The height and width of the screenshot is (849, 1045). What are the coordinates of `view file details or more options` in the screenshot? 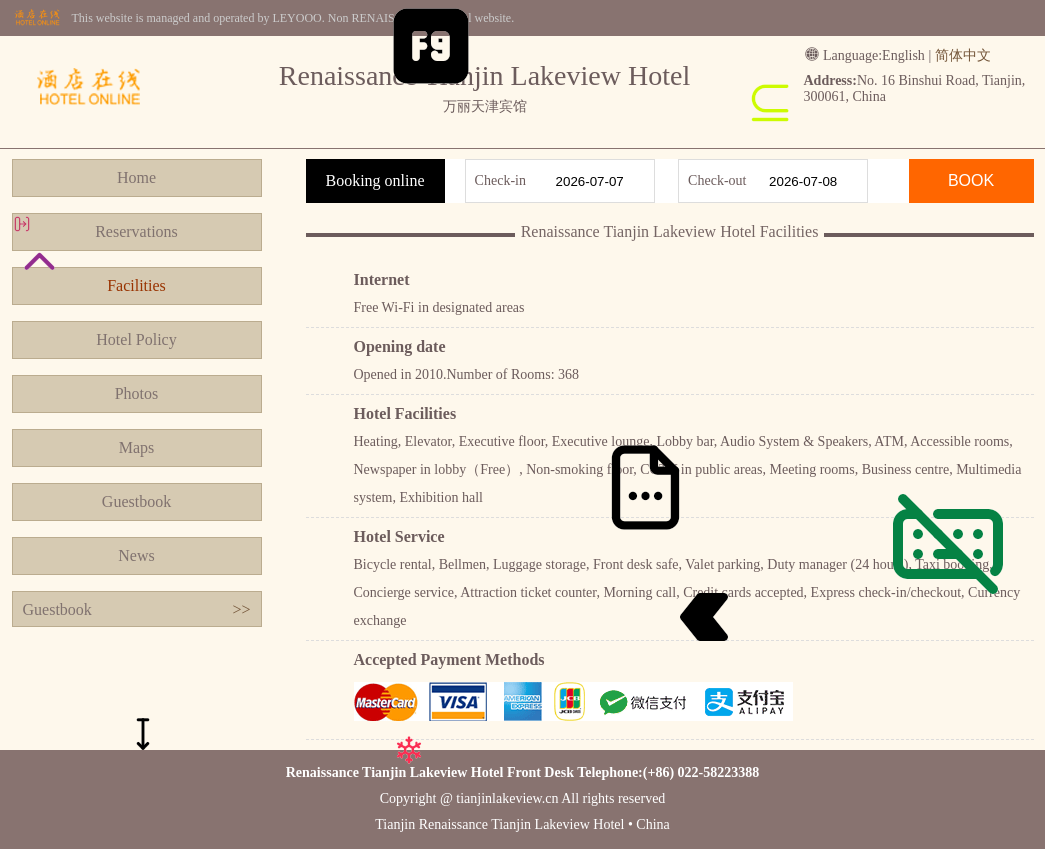 It's located at (645, 487).